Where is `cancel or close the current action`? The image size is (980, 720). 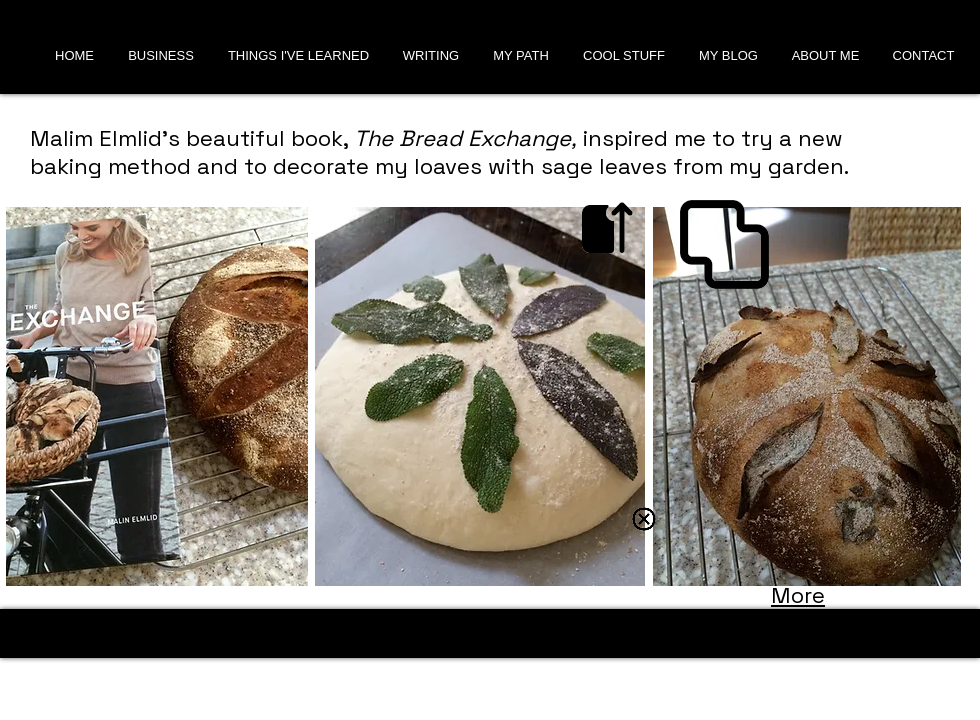 cancel or close the current action is located at coordinates (644, 519).